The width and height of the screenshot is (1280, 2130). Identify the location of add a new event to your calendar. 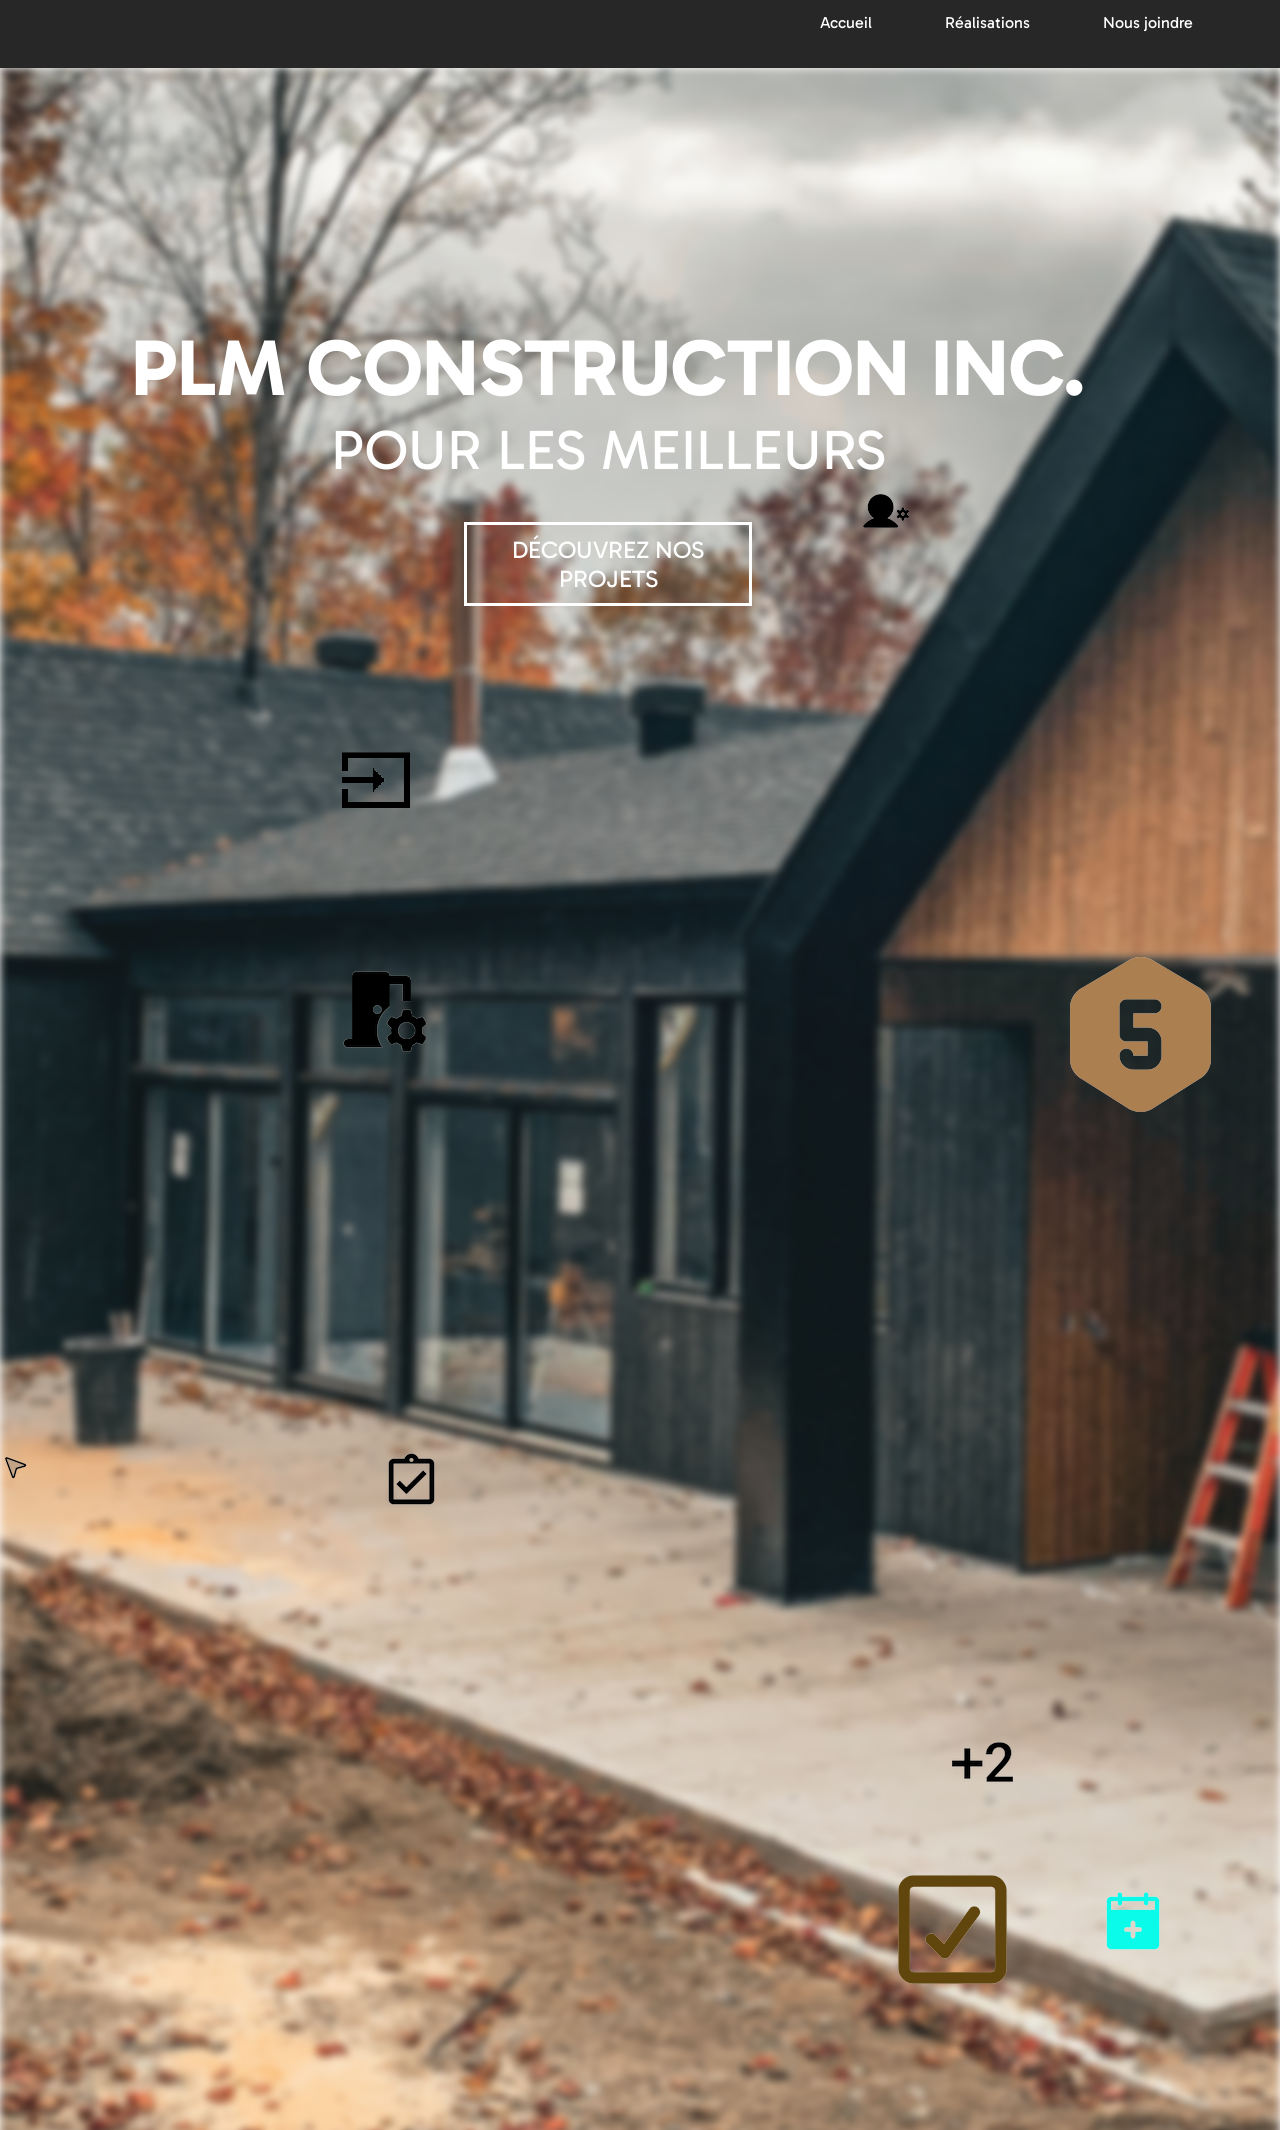
(1133, 1923).